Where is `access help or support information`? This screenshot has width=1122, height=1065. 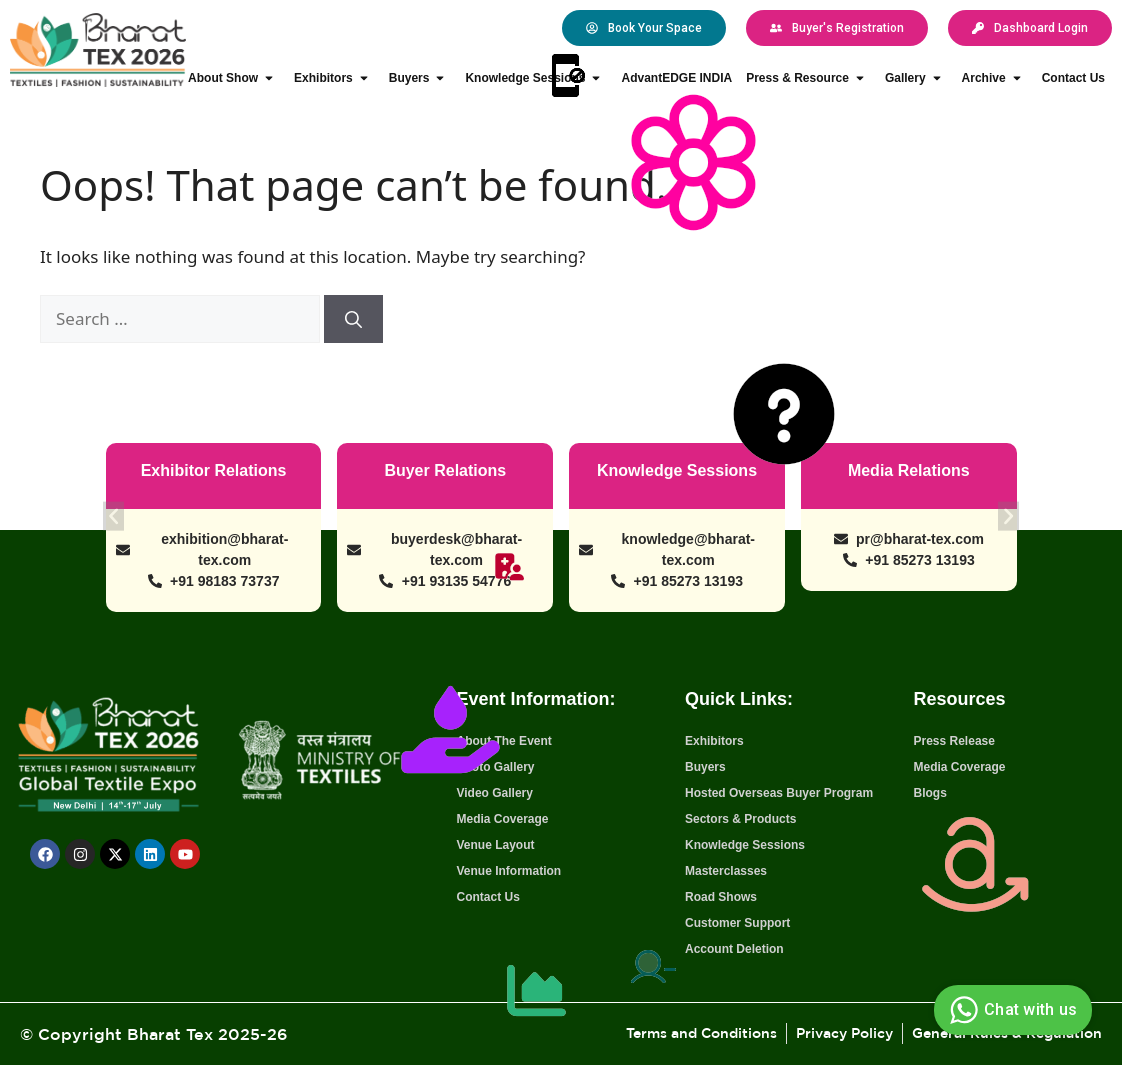 access help or support information is located at coordinates (784, 414).